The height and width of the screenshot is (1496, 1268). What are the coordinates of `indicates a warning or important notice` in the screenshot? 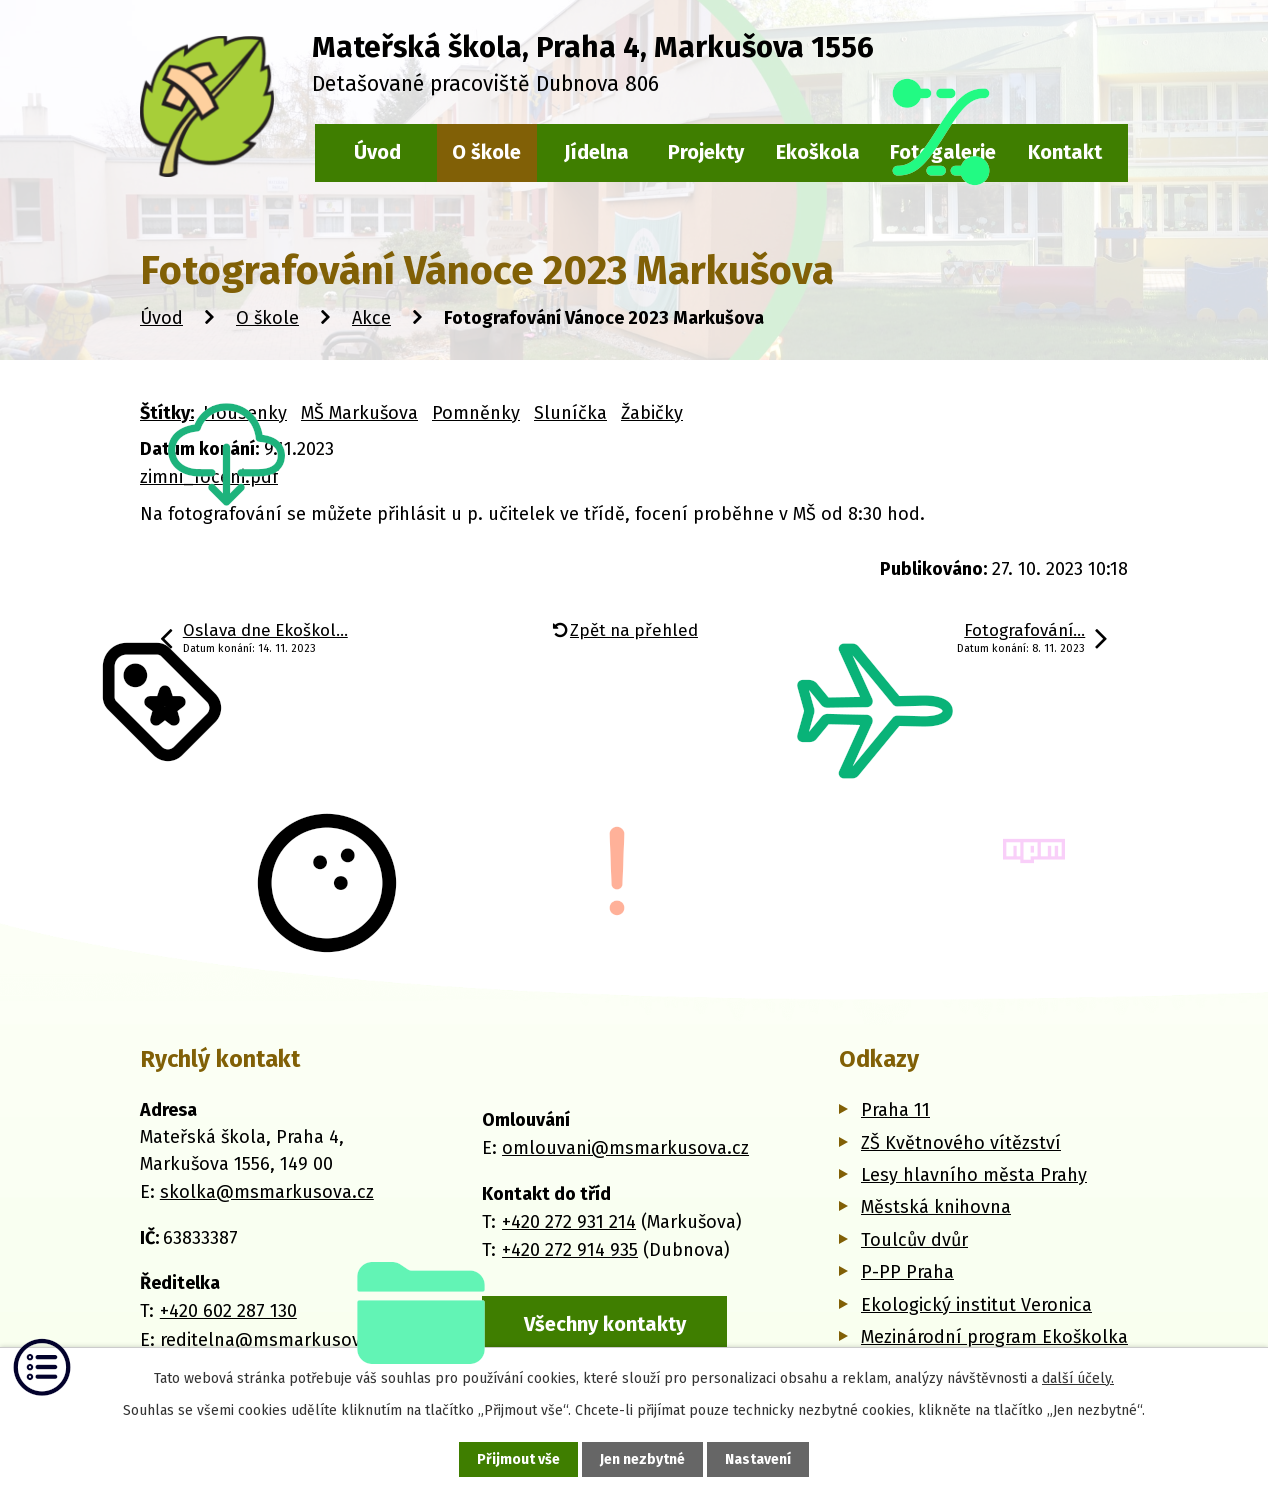 It's located at (617, 871).